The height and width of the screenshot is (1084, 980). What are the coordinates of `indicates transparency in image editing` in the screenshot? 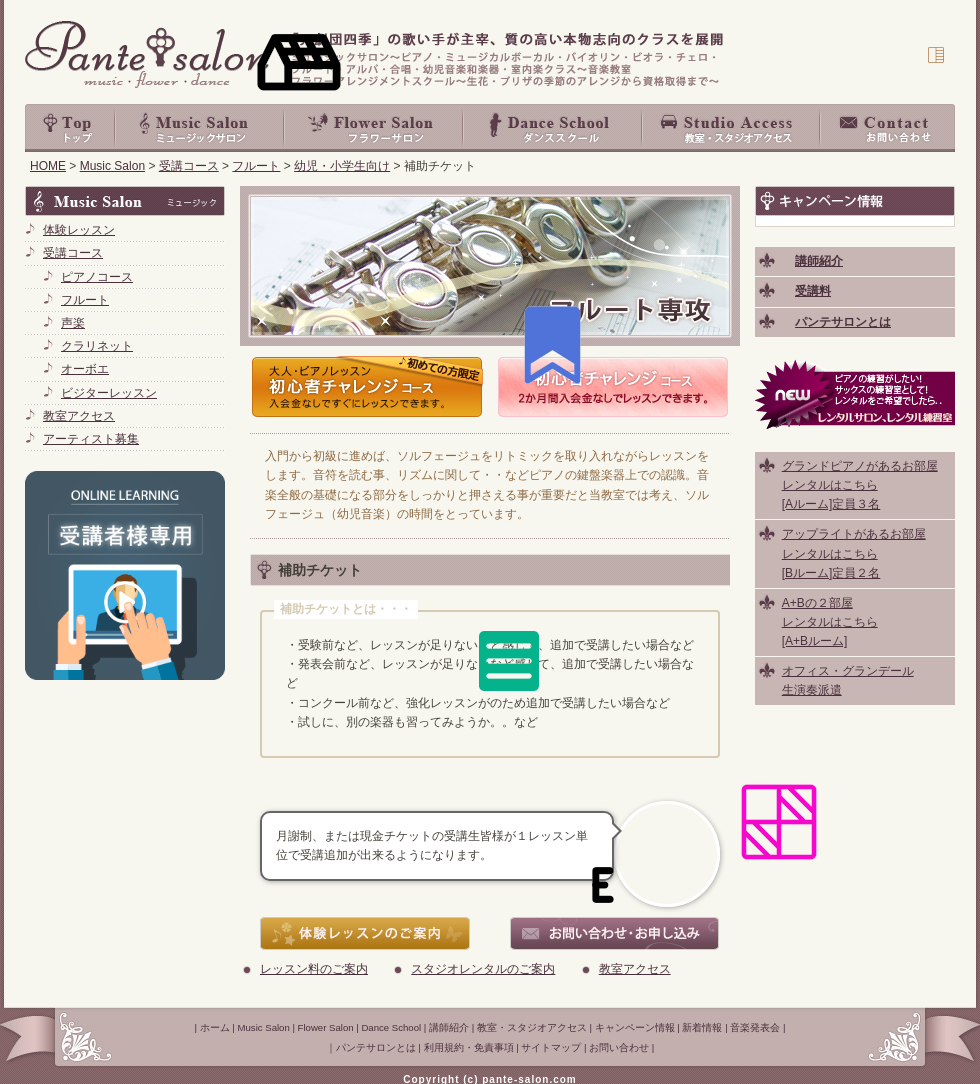 It's located at (779, 822).